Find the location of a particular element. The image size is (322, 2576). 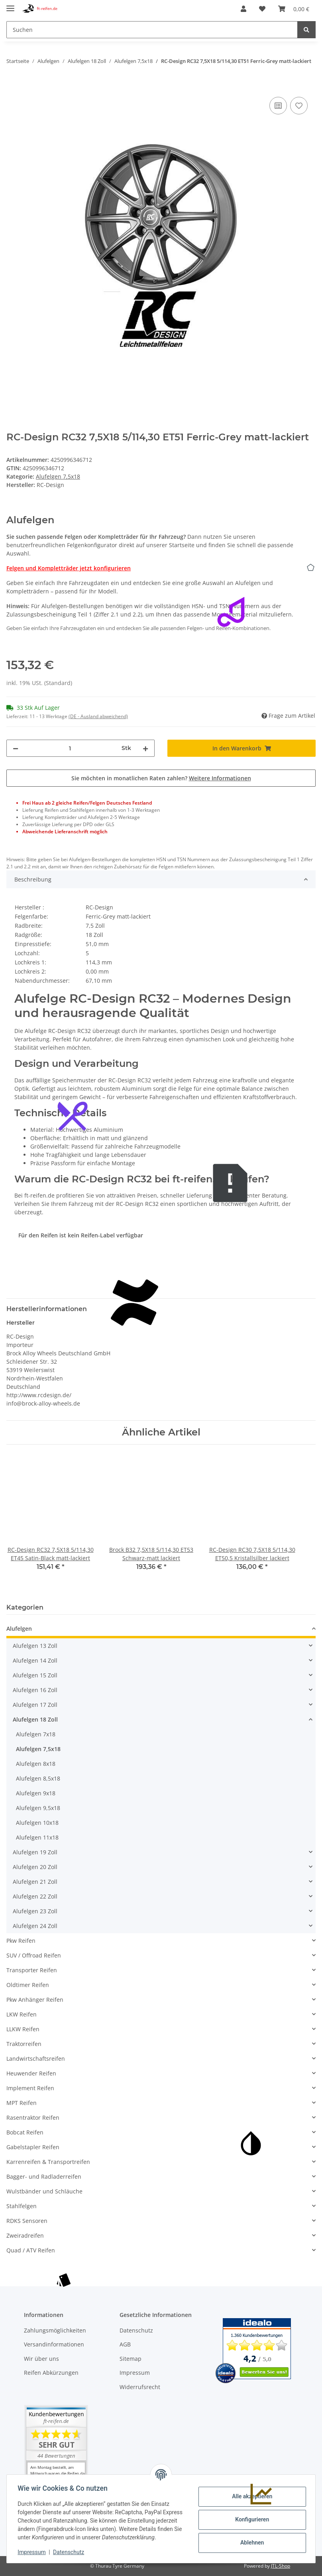

access pantone color matching tools is located at coordinates (63, 2280).